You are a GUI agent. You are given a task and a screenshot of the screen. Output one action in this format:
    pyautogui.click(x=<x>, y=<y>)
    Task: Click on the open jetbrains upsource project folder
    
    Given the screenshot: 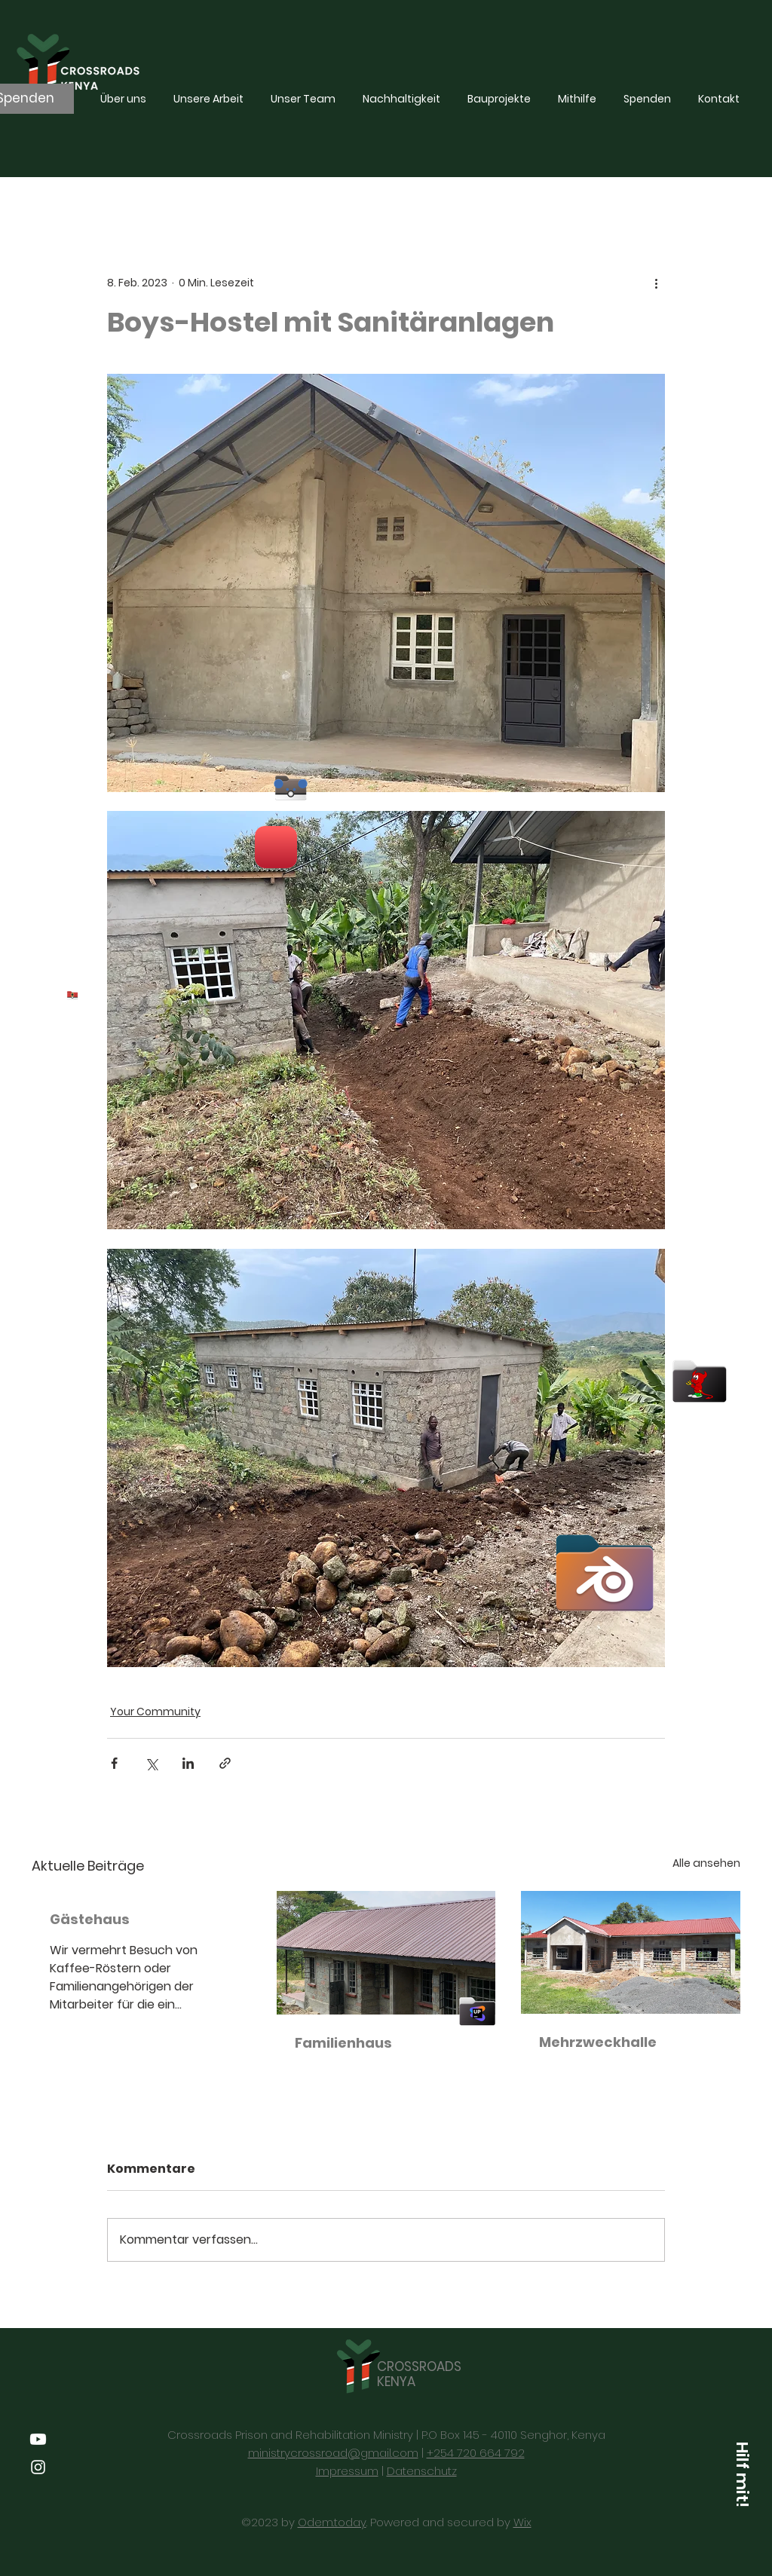 What is the action you would take?
    pyautogui.click(x=477, y=2012)
    